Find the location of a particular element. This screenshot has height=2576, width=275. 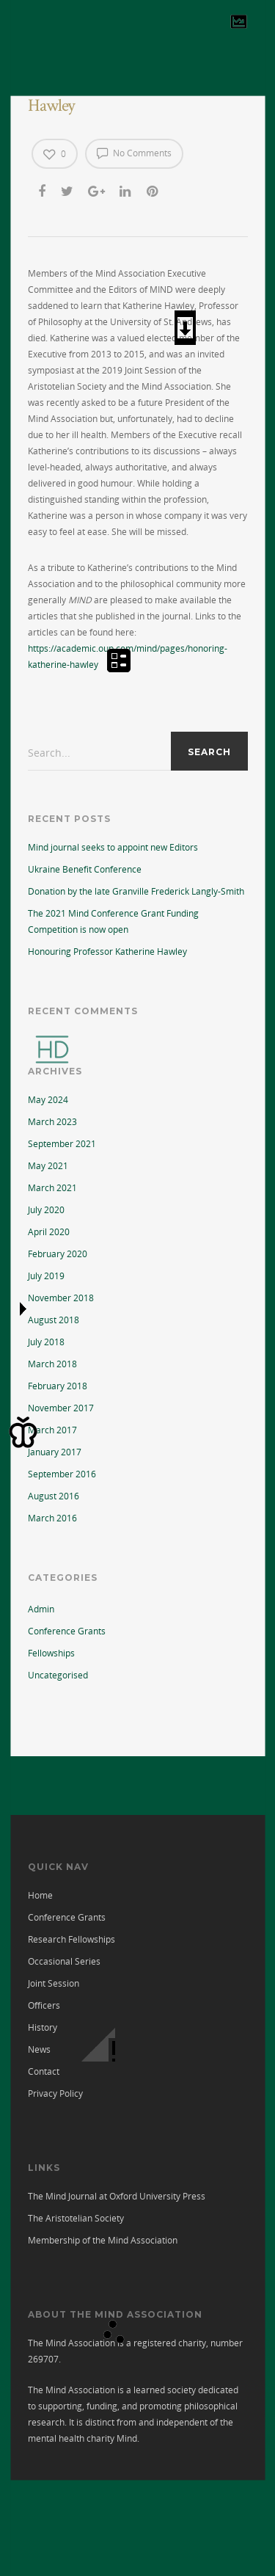

system update available for download is located at coordinates (185, 327).